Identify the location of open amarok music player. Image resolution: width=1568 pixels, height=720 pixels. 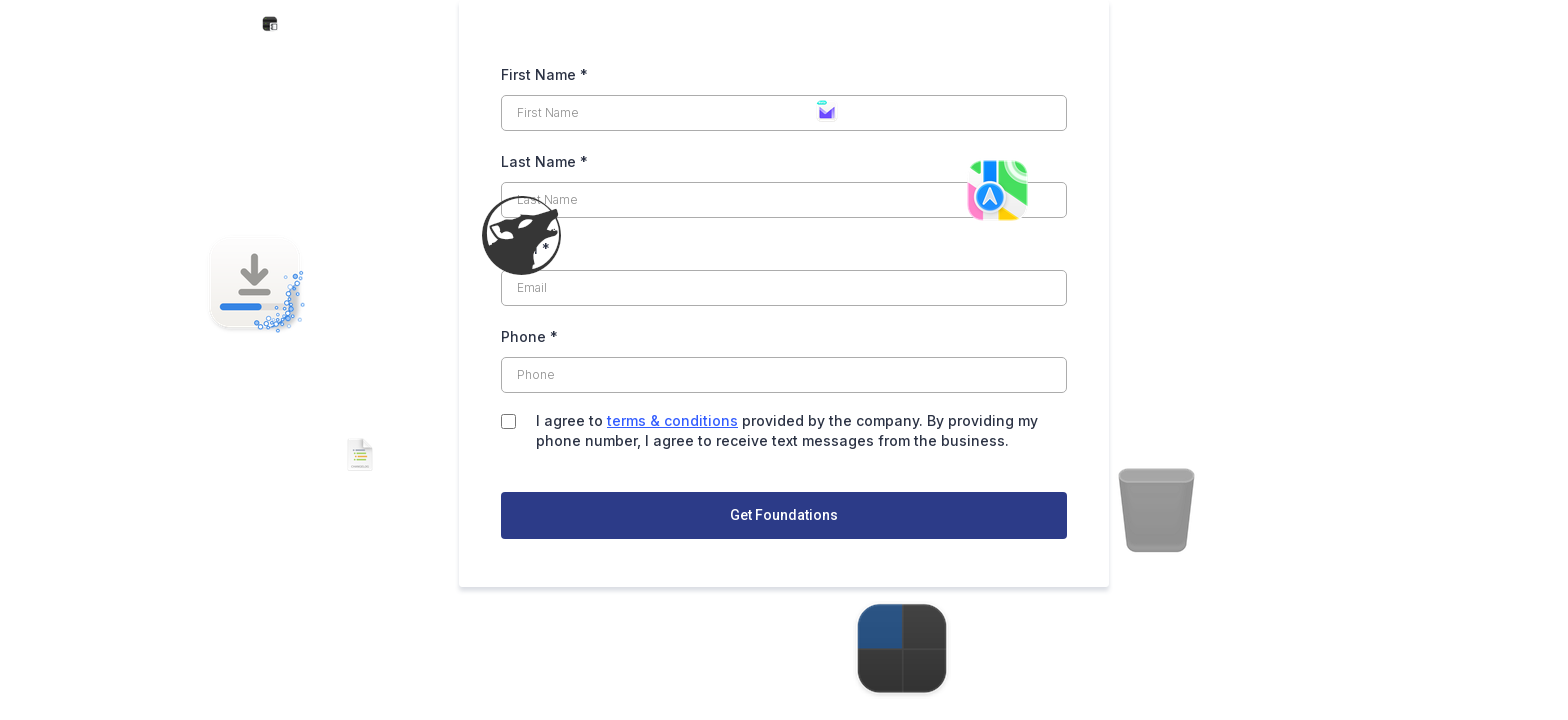
(521, 235).